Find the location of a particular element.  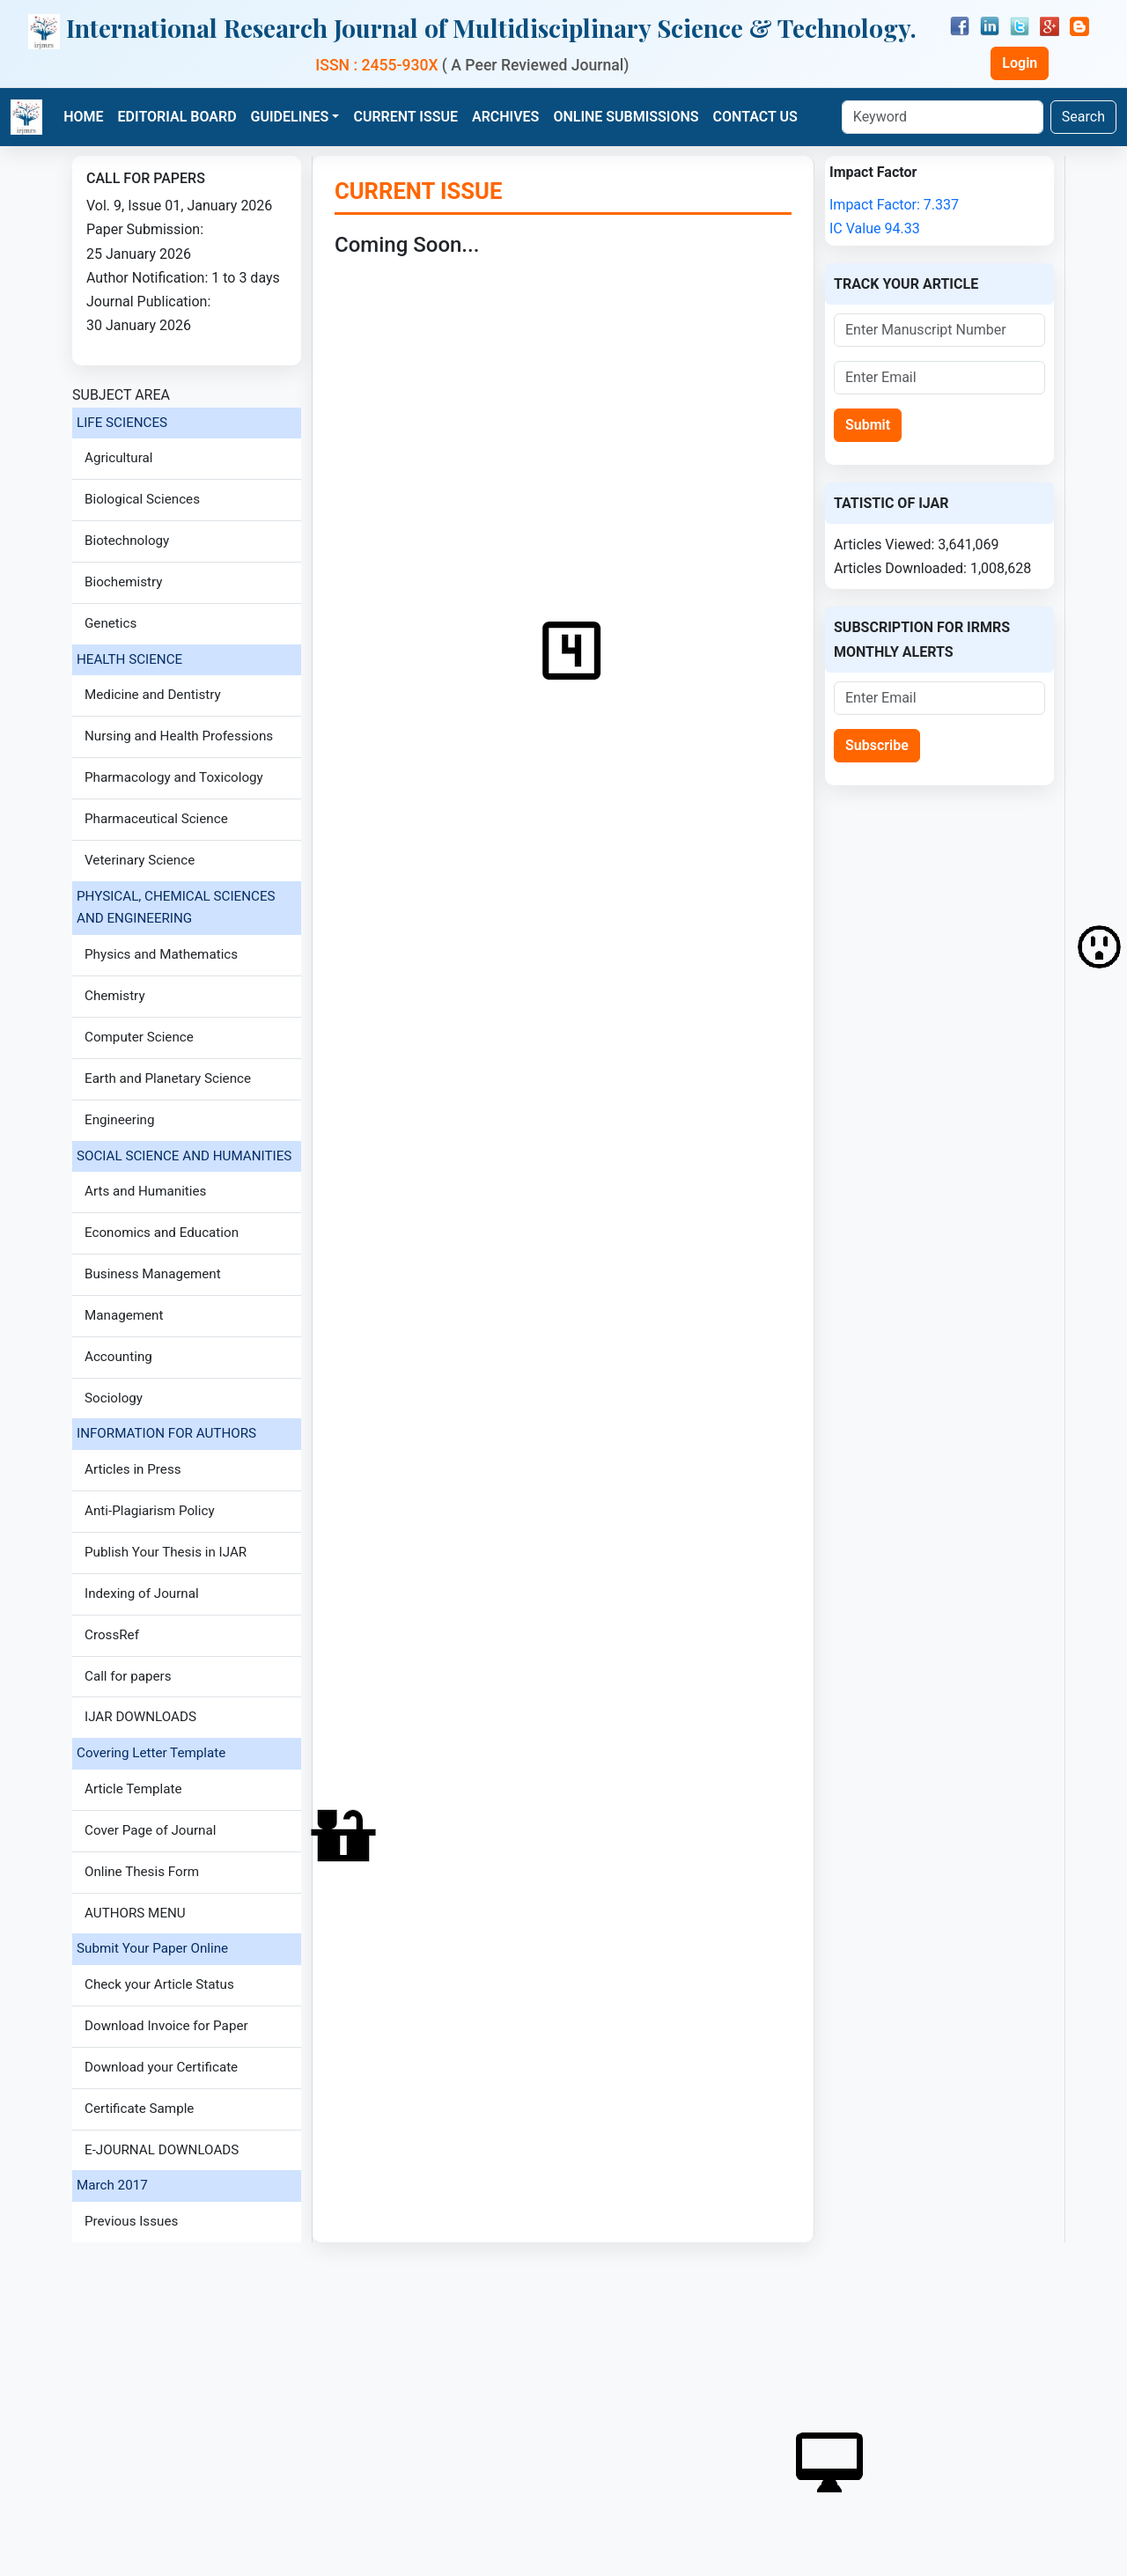

access desktop or computer settings is located at coordinates (829, 2462).